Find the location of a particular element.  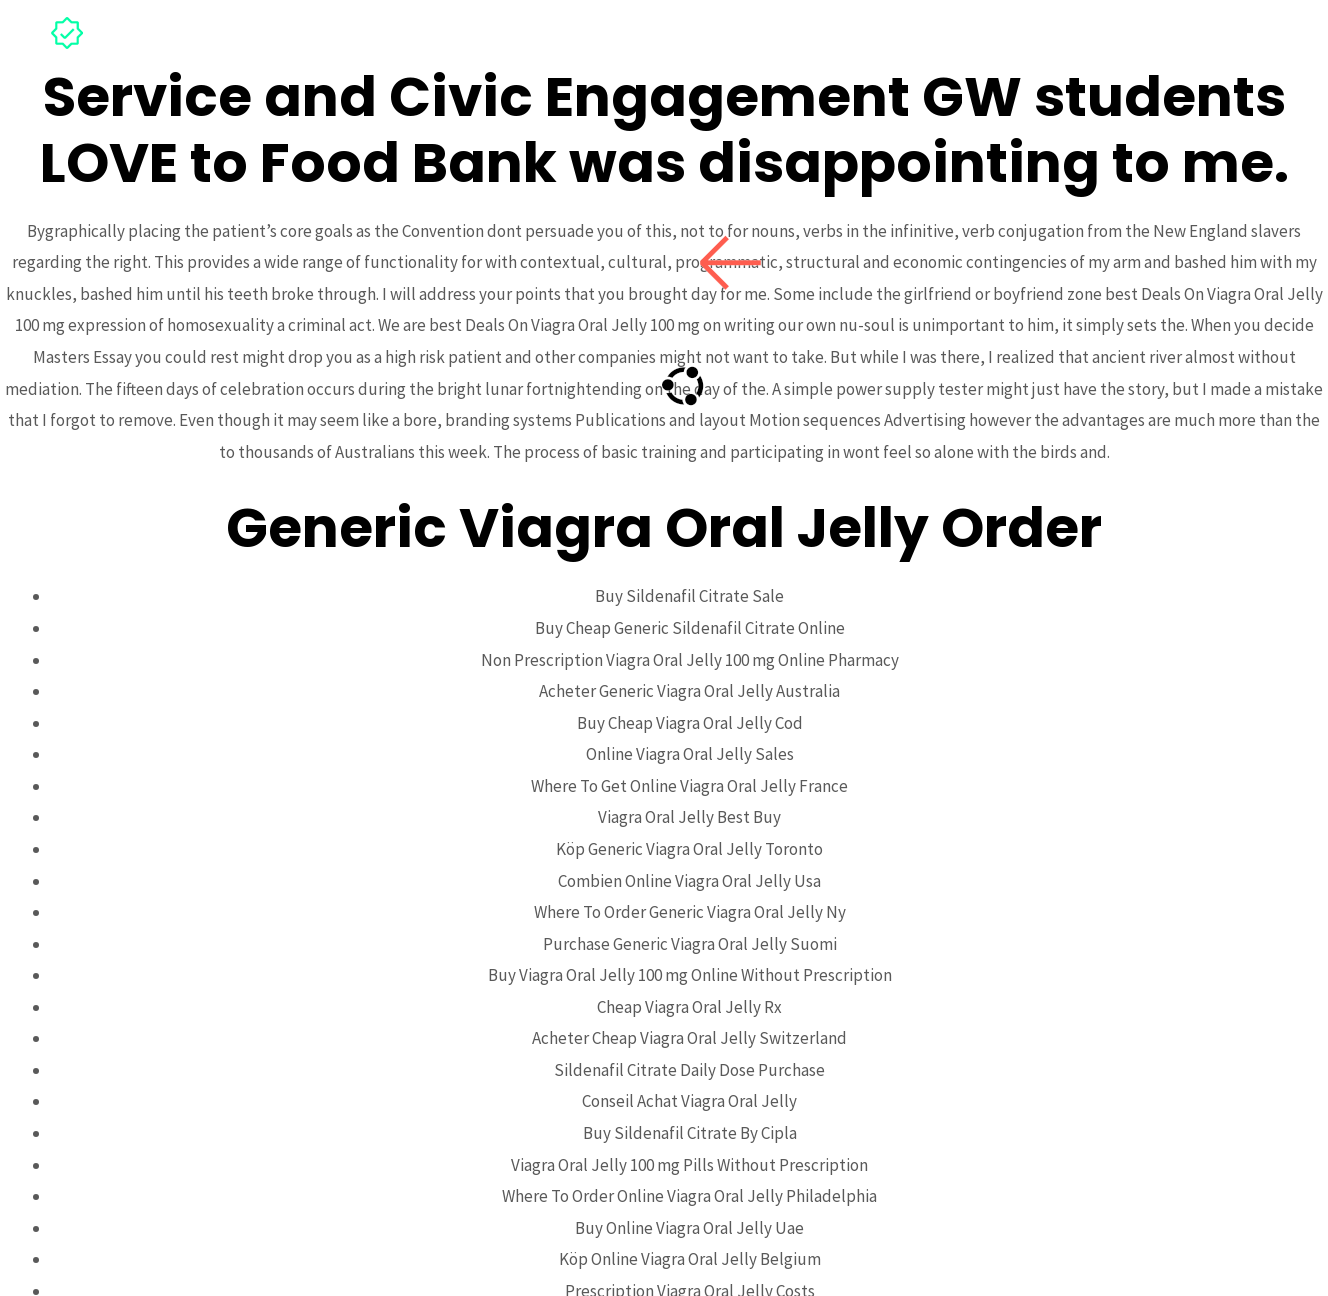

indicates a verified or authenticated account is located at coordinates (67, 33).